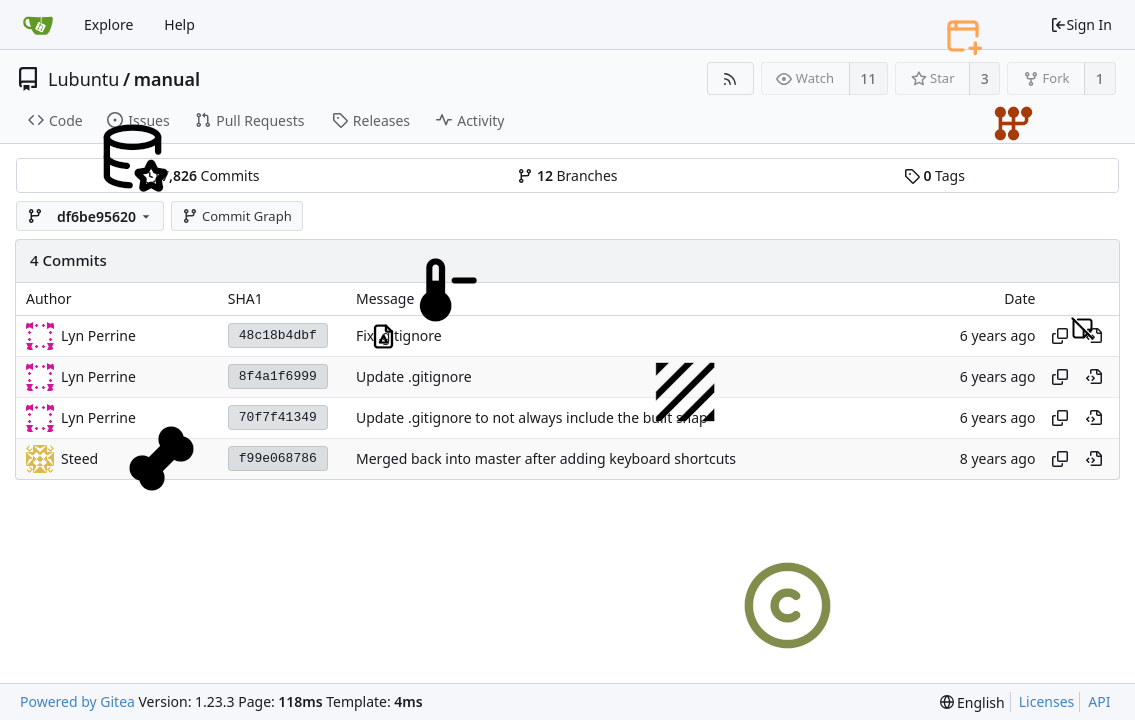 The image size is (1135, 720). What do you see at coordinates (685, 392) in the screenshot?
I see `apply texture or pattern overlay` at bounding box center [685, 392].